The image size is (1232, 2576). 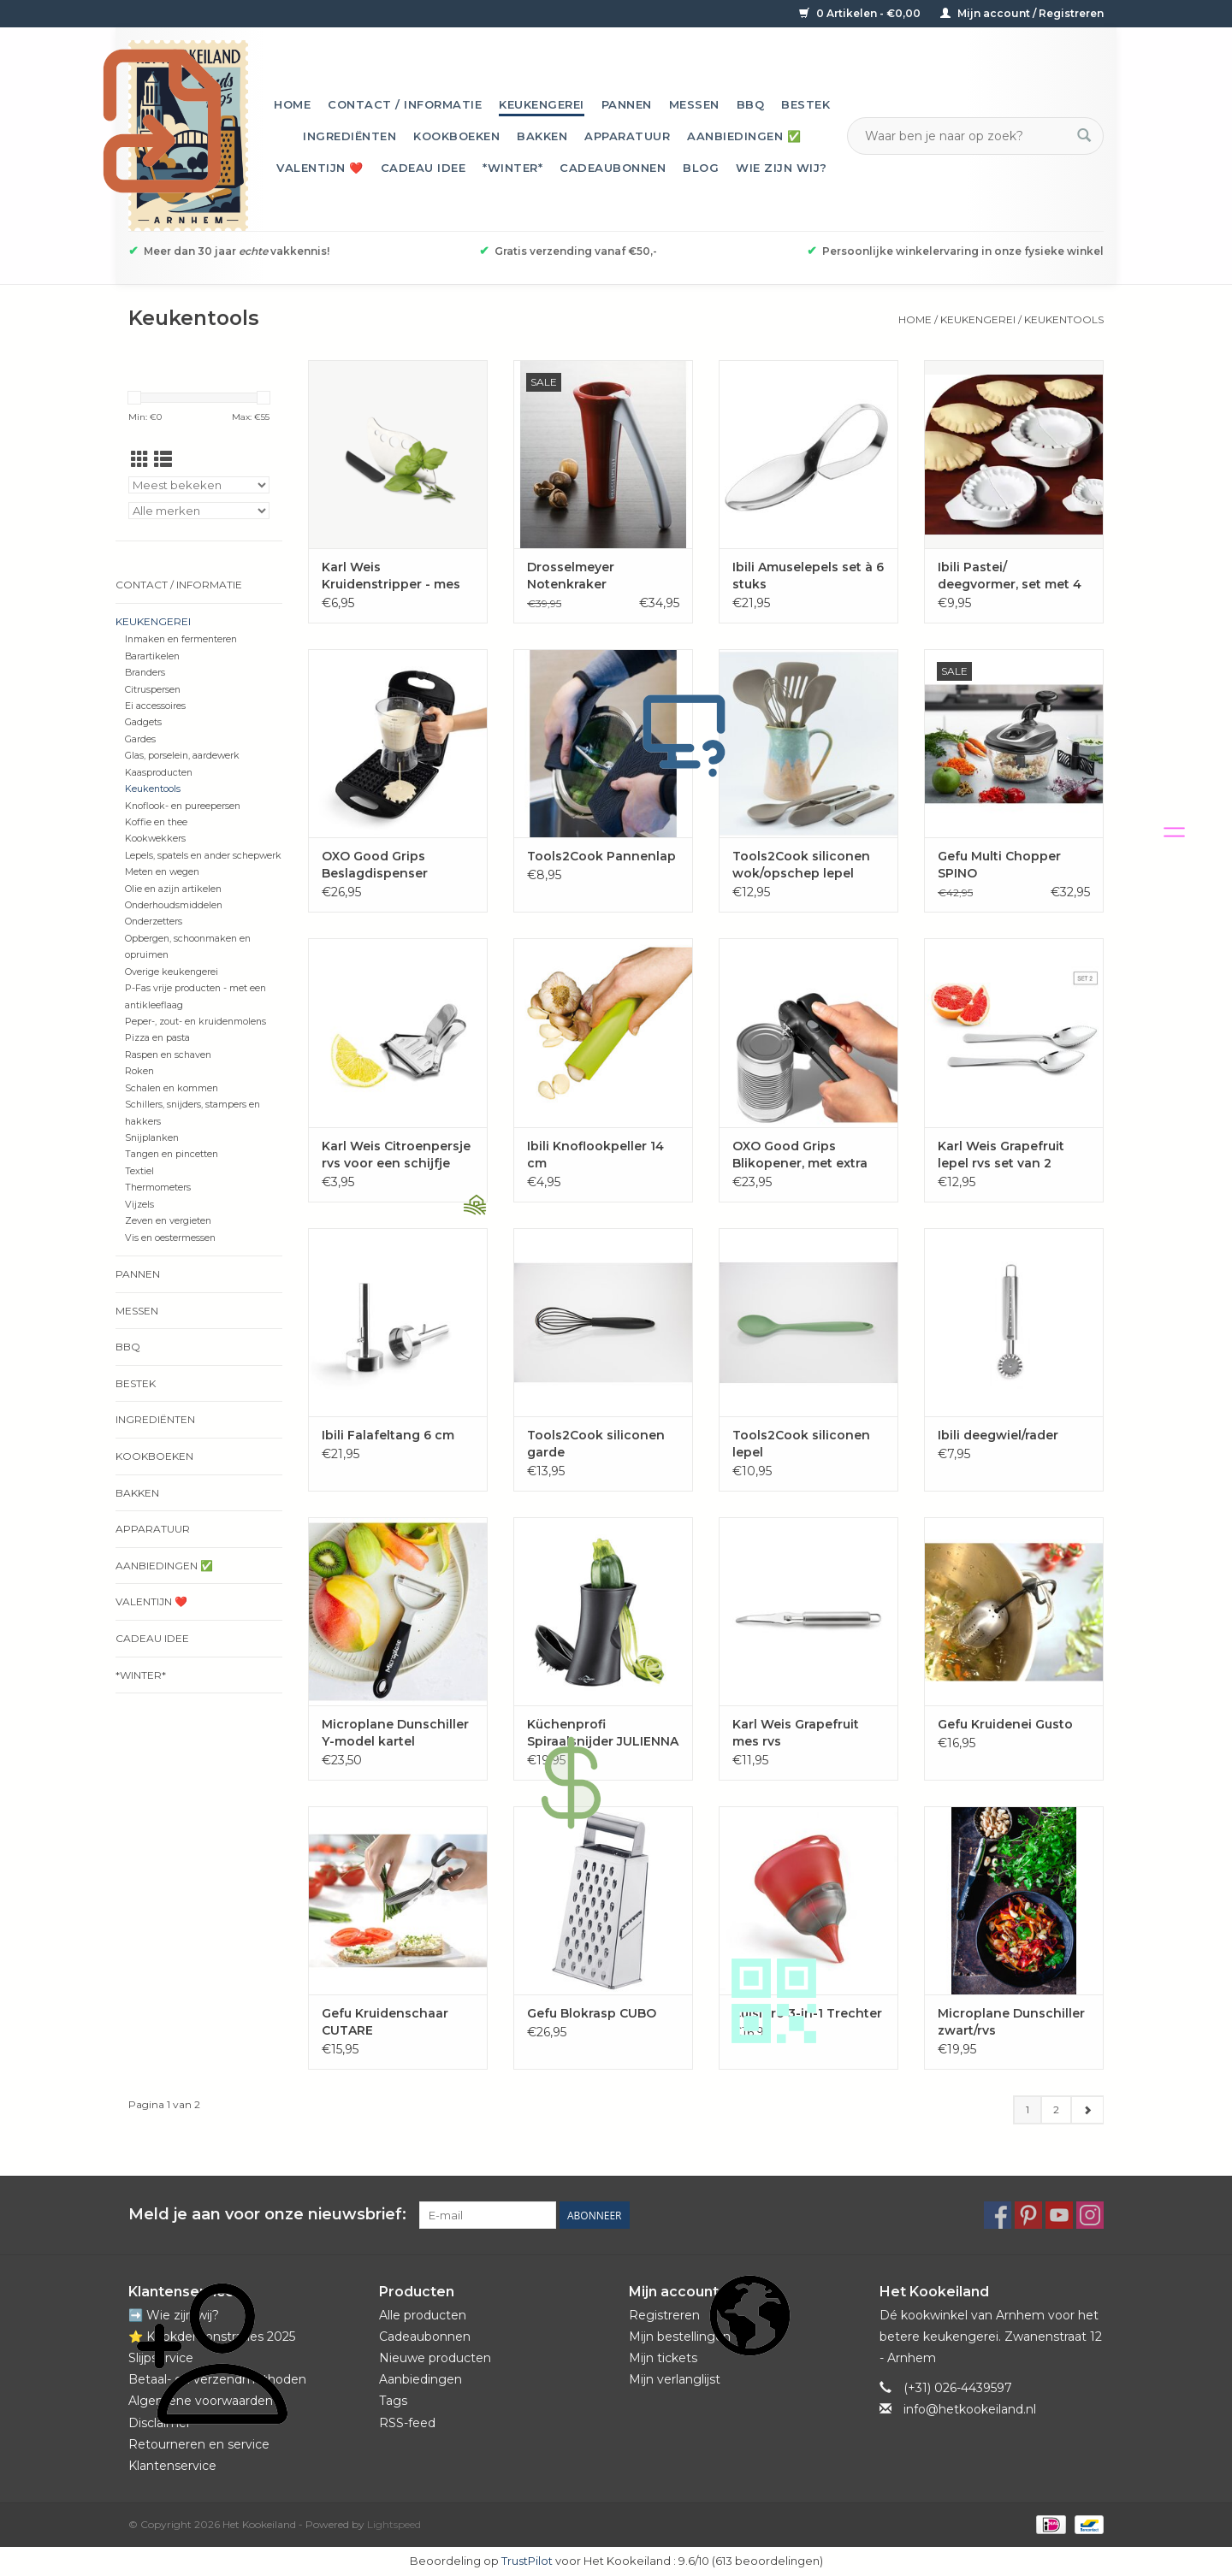 What do you see at coordinates (1174, 831) in the screenshot?
I see `open navigation menu` at bounding box center [1174, 831].